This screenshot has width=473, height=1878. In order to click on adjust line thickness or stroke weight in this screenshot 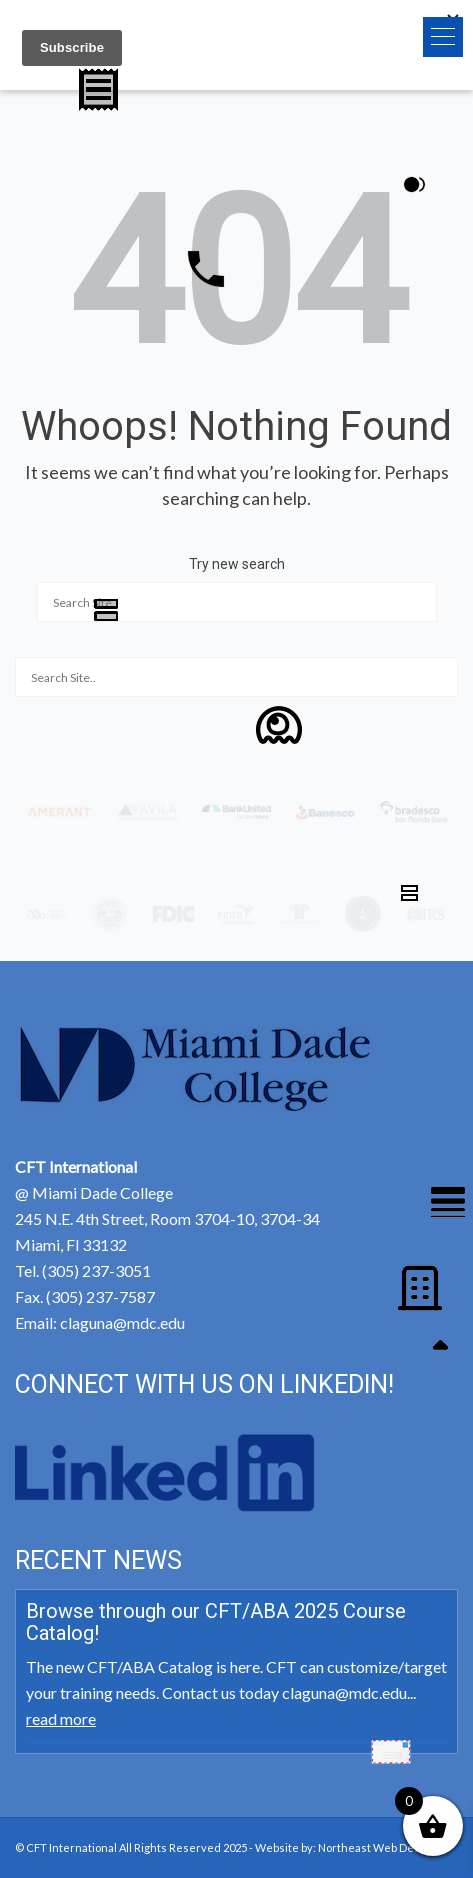, I will do `click(448, 1202)`.